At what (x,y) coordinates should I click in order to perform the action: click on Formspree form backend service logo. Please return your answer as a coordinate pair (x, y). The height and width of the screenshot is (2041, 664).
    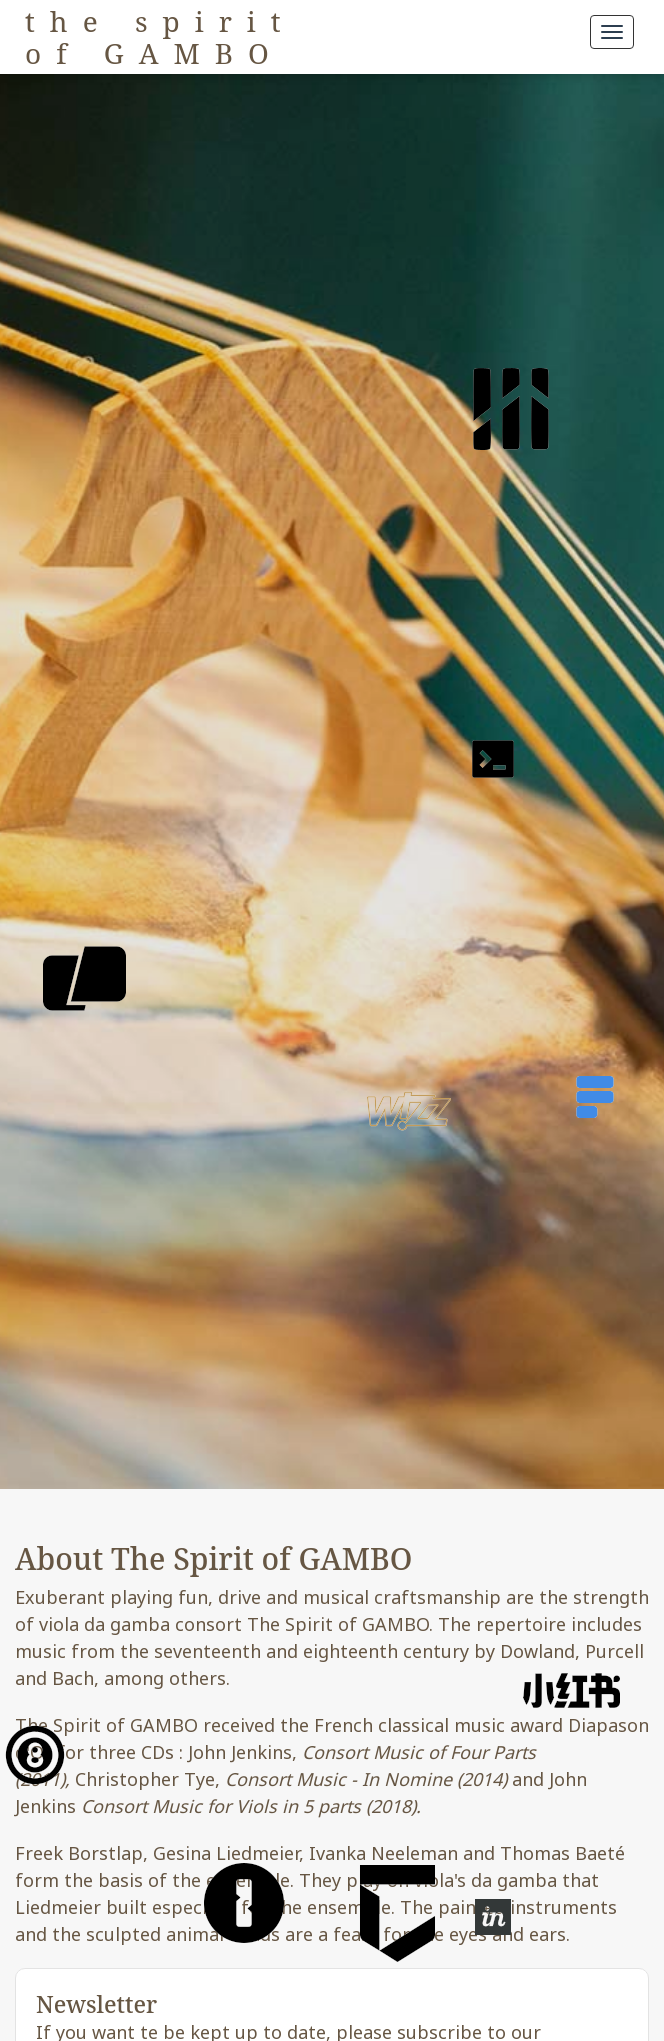
    Looking at the image, I should click on (595, 1097).